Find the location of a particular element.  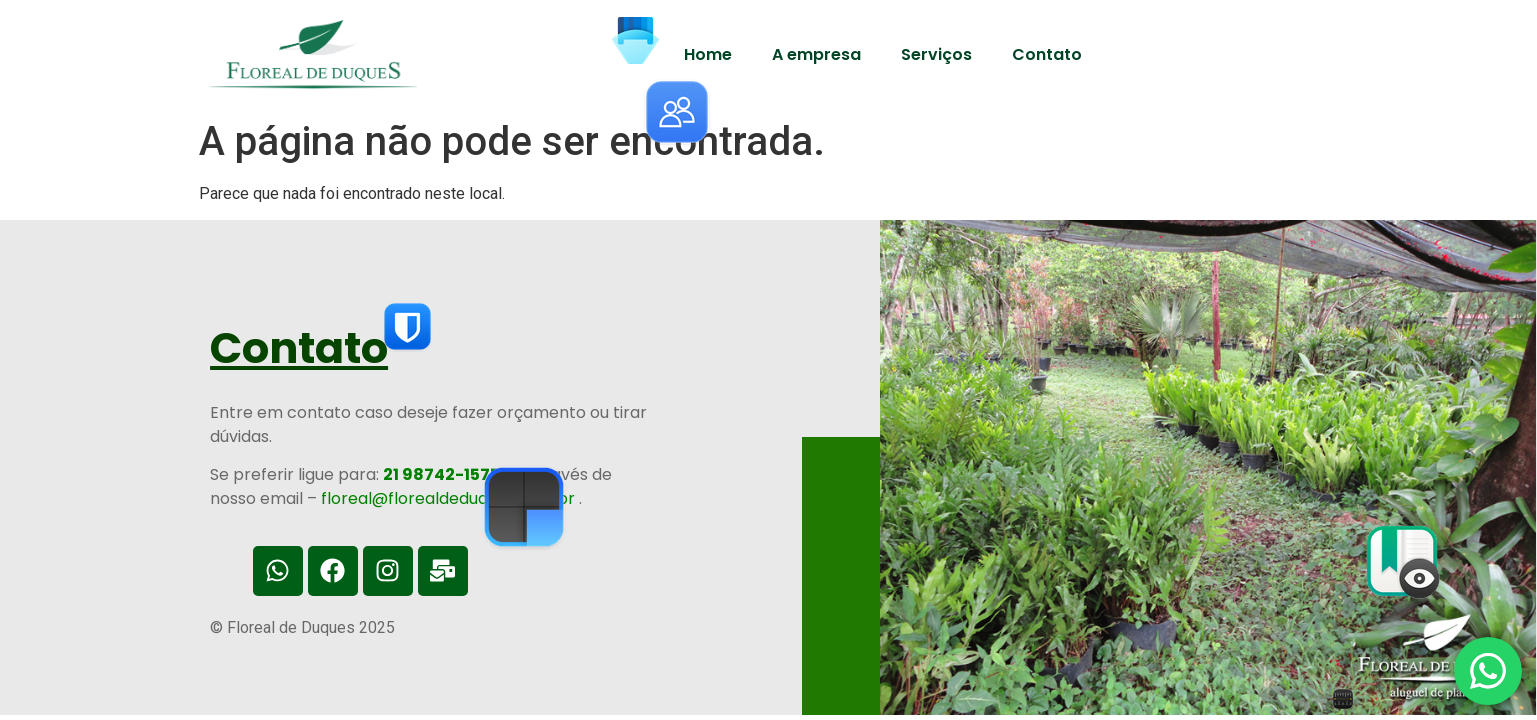

open the warehouse app for managing software packages is located at coordinates (635, 40).